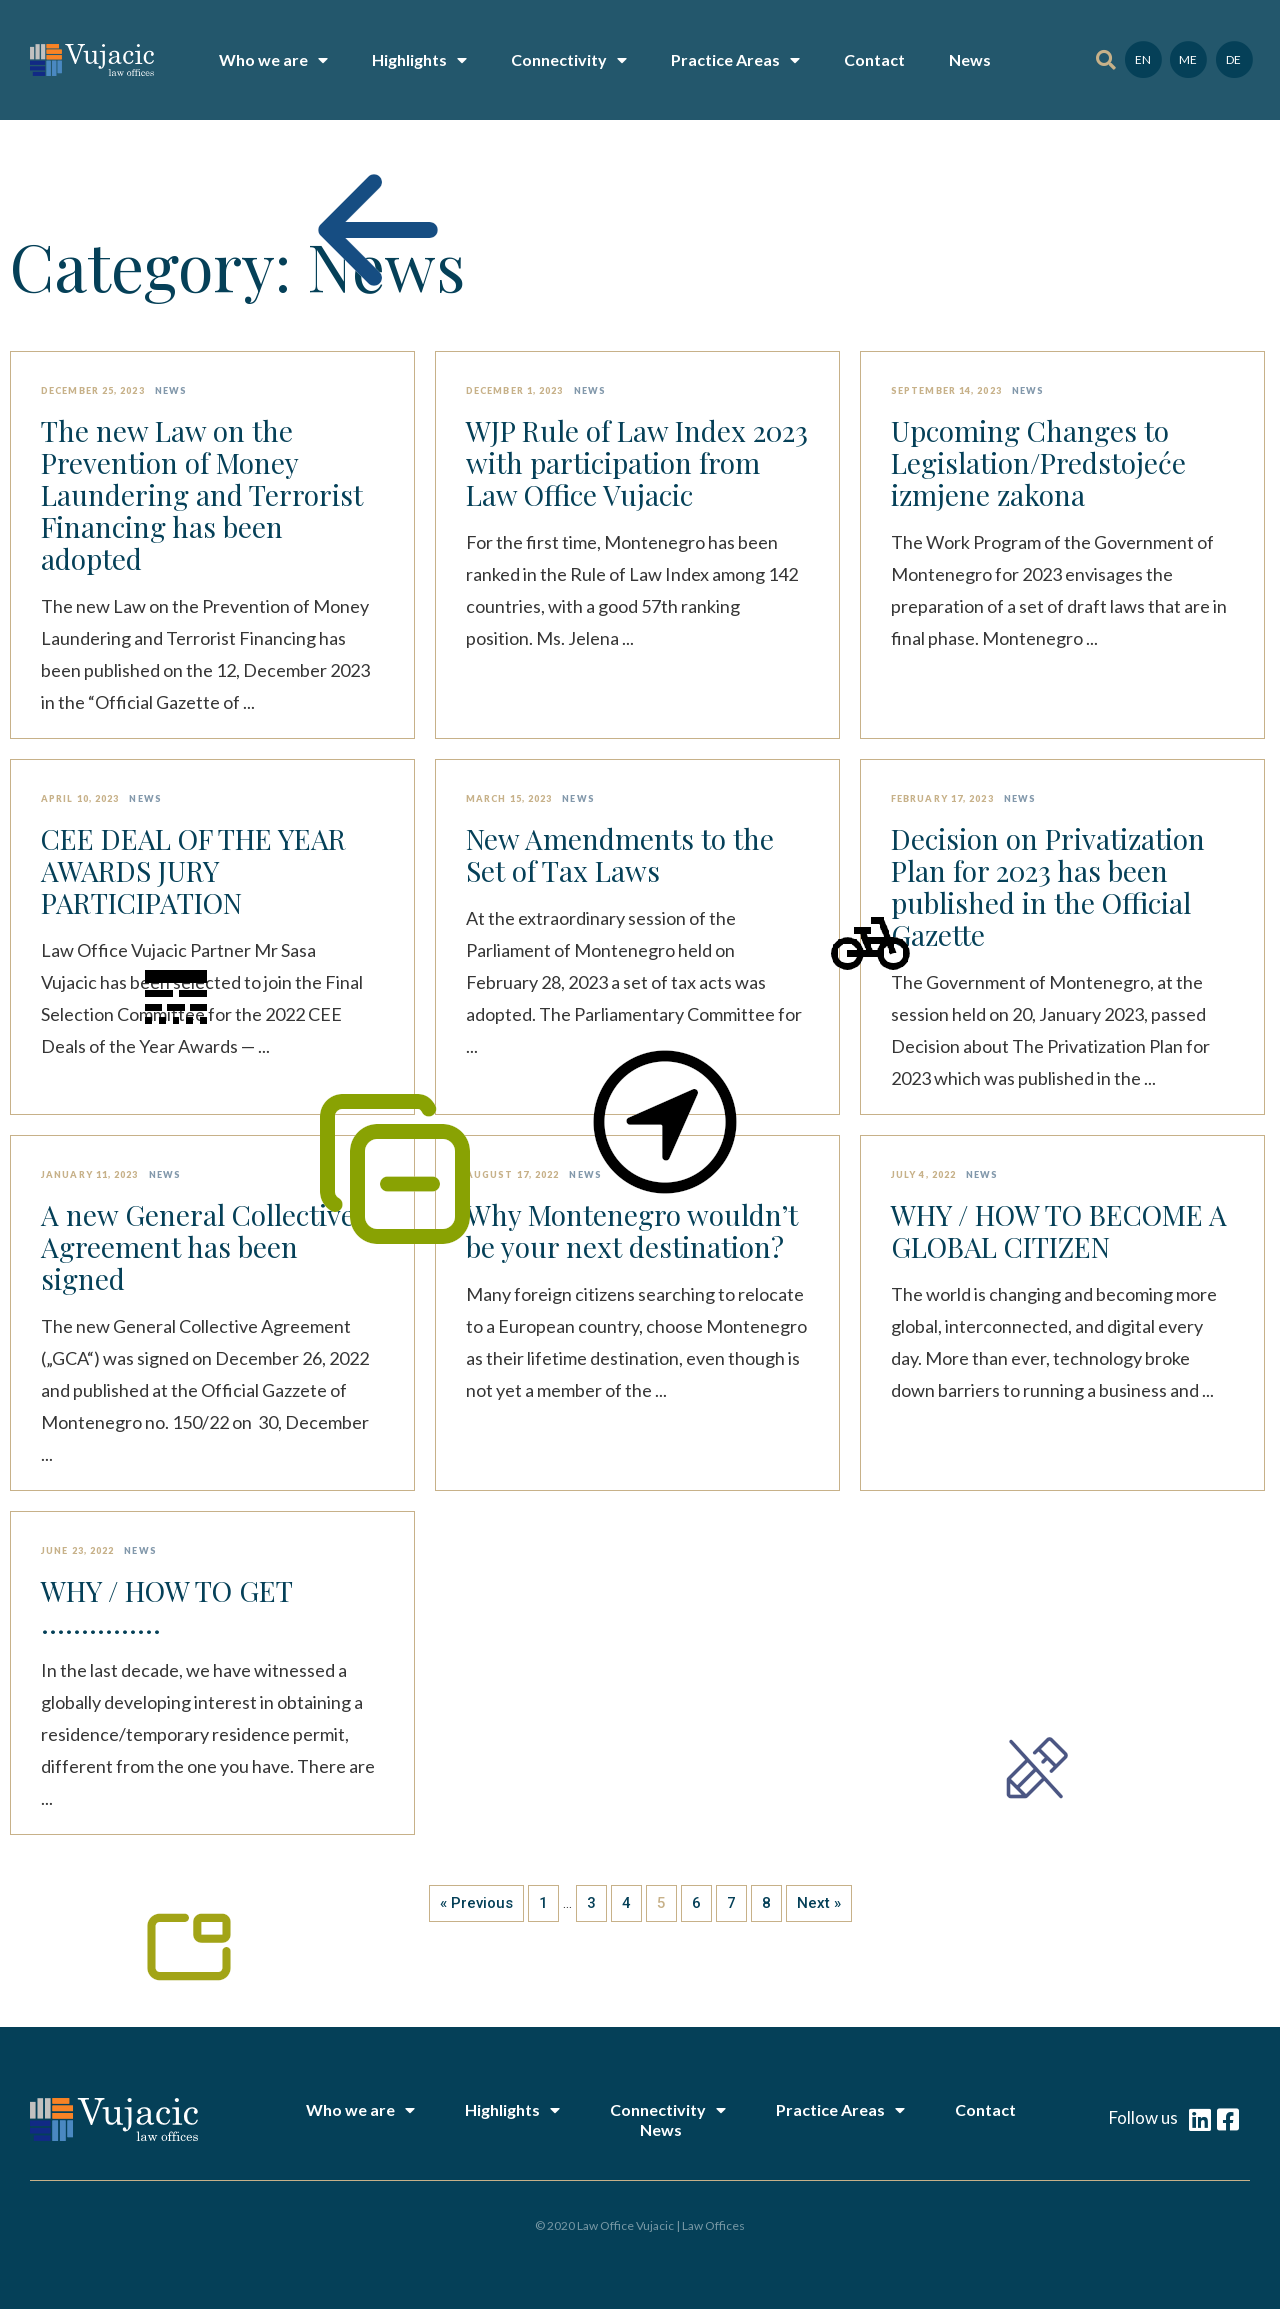 The image size is (1280, 2309). What do you see at coordinates (870, 943) in the screenshot?
I see `access bike routes or cycling directions` at bounding box center [870, 943].